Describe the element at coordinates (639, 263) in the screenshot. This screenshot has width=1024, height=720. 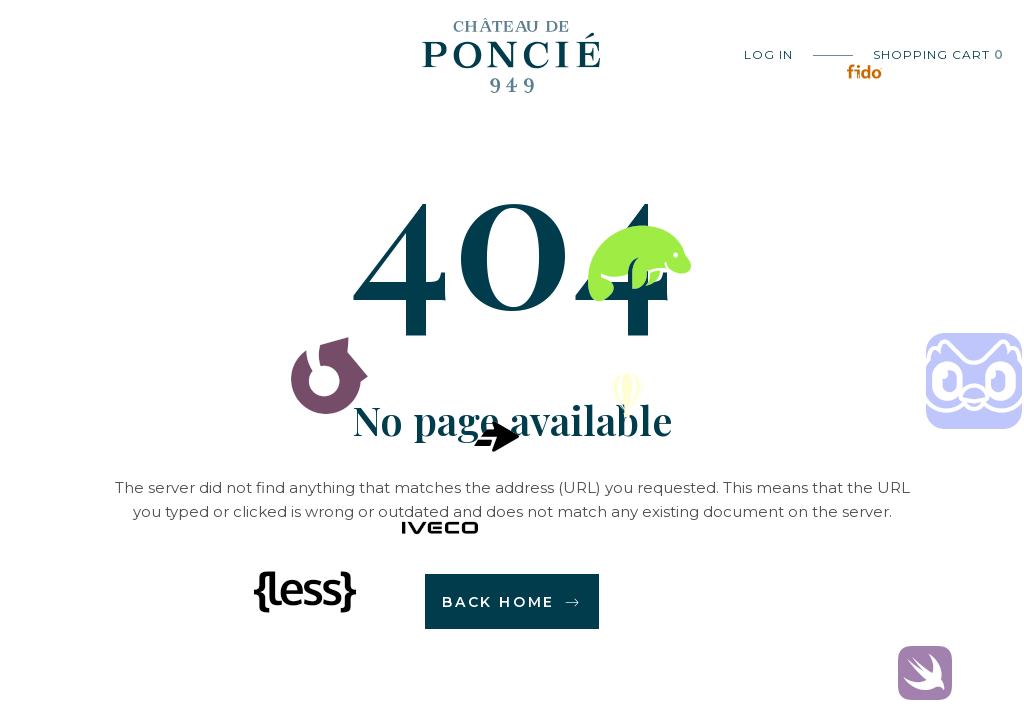
I see `open Studio 3T MongoDB database management tool` at that location.